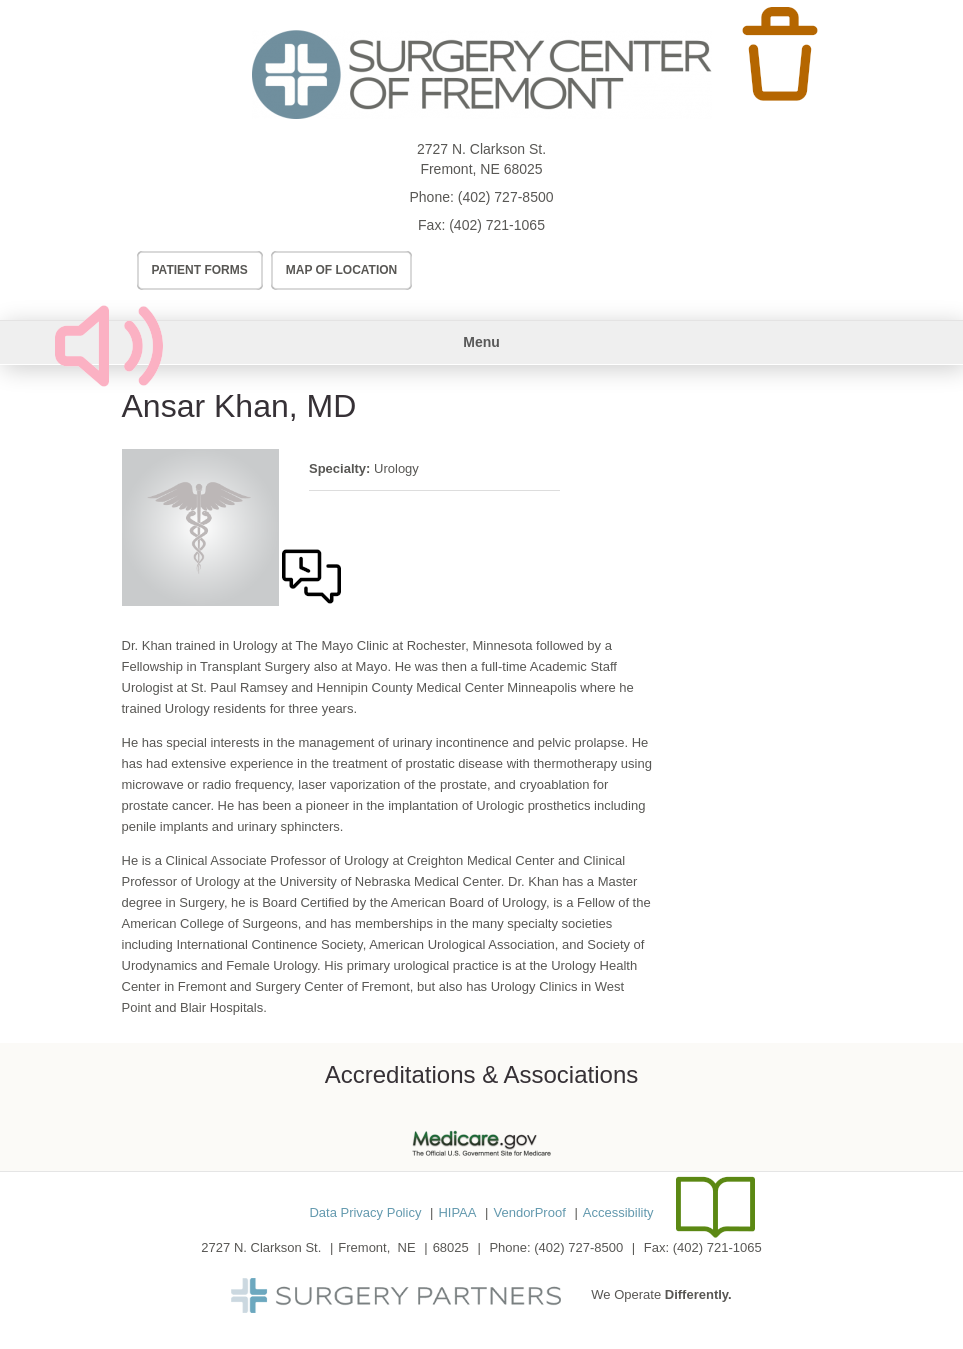  Describe the element at coordinates (780, 57) in the screenshot. I see `delete this item` at that location.